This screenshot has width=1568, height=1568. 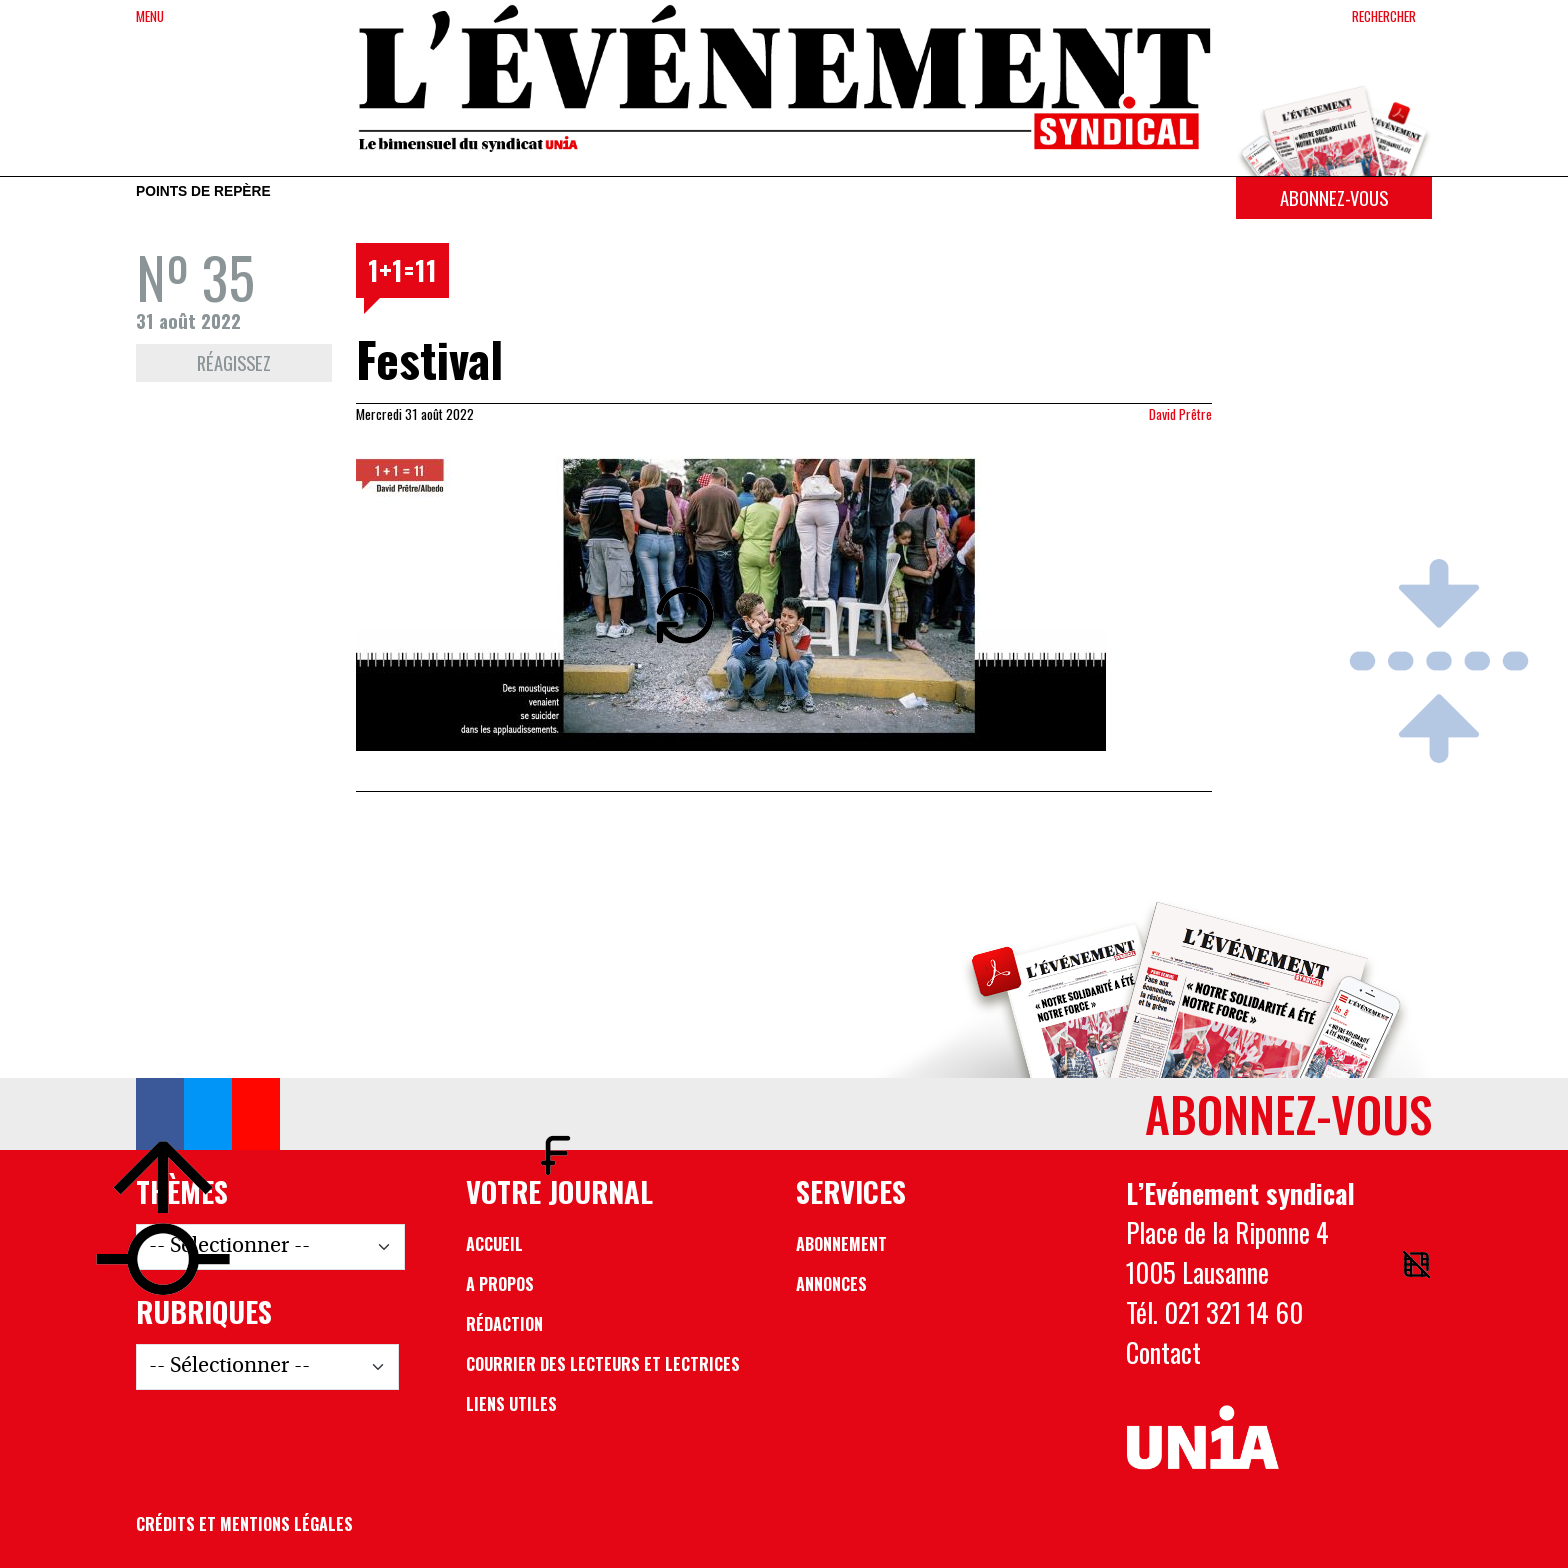 What do you see at coordinates (555, 1155) in the screenshot?
I see `indicates Swiss franc currency` at bounding box center [555, 1155].